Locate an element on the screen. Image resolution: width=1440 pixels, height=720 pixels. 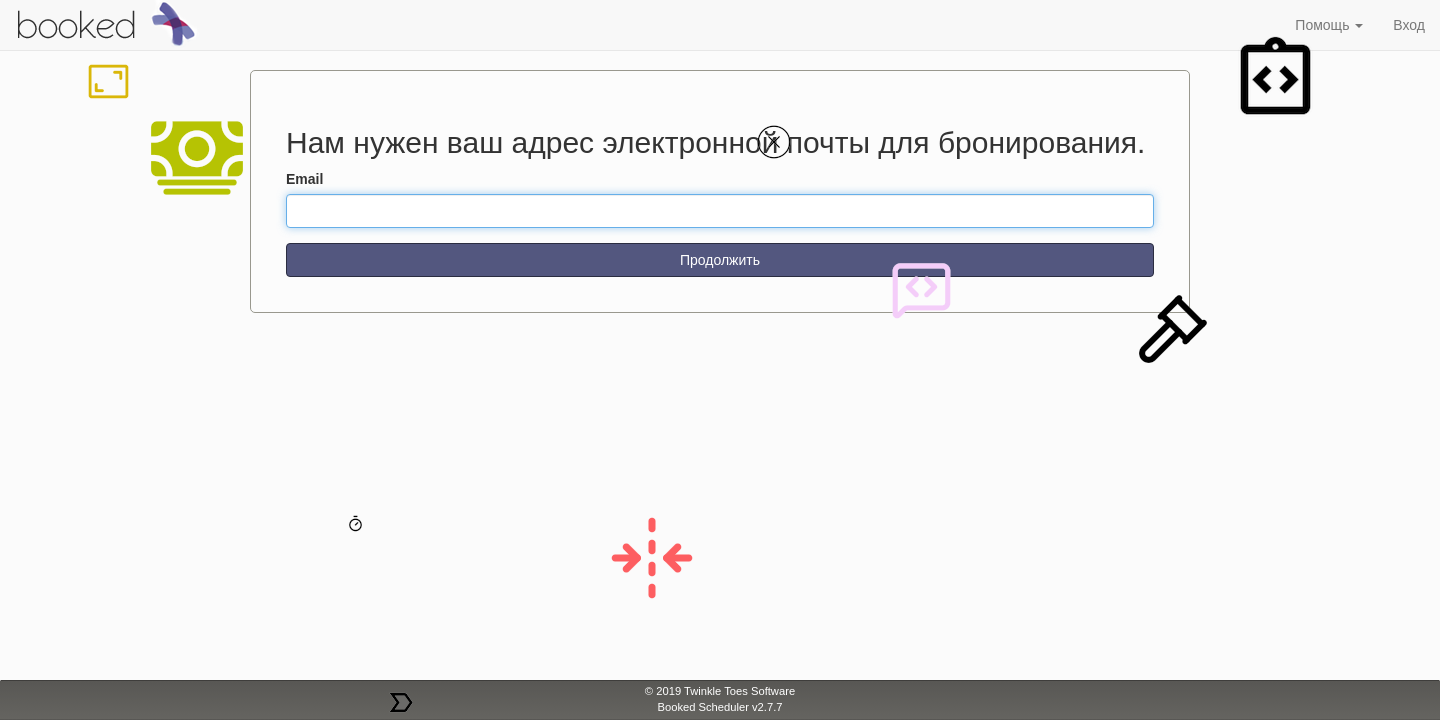
collapse content horizontally is located at coordinates (652, 558).